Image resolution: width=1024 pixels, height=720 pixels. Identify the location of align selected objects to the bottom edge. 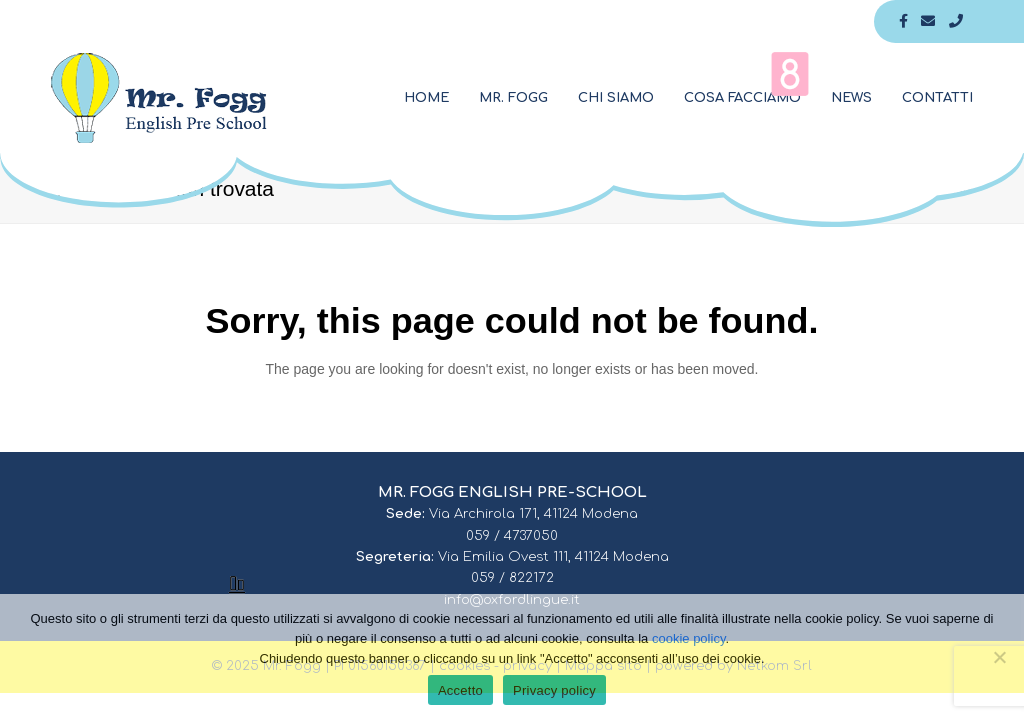
(237, 585).